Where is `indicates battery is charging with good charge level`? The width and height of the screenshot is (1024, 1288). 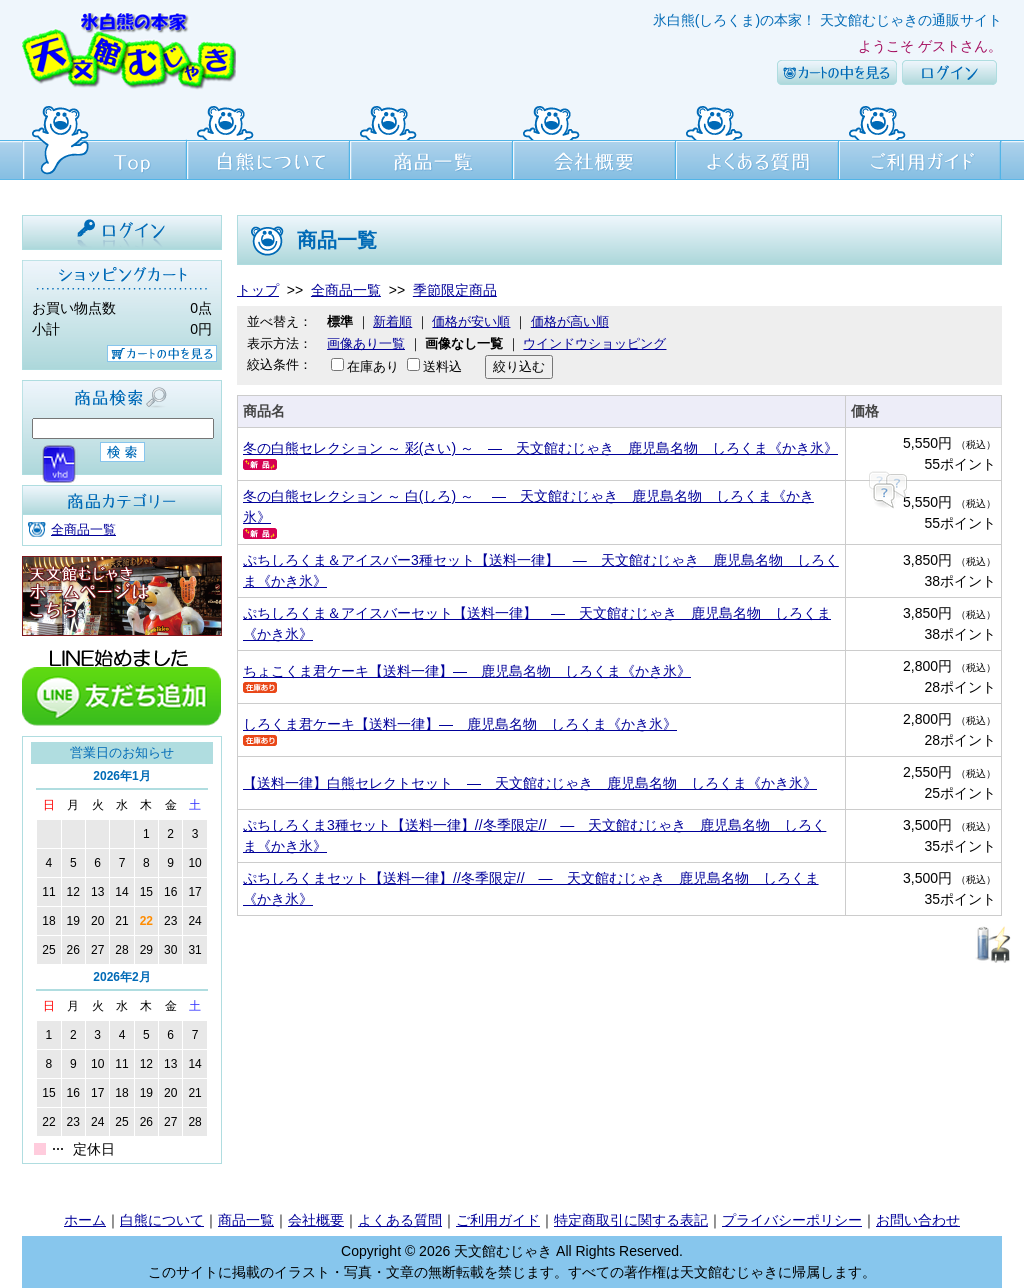 indicates battery is charging with good charge level is located at coordinates (992, 944).